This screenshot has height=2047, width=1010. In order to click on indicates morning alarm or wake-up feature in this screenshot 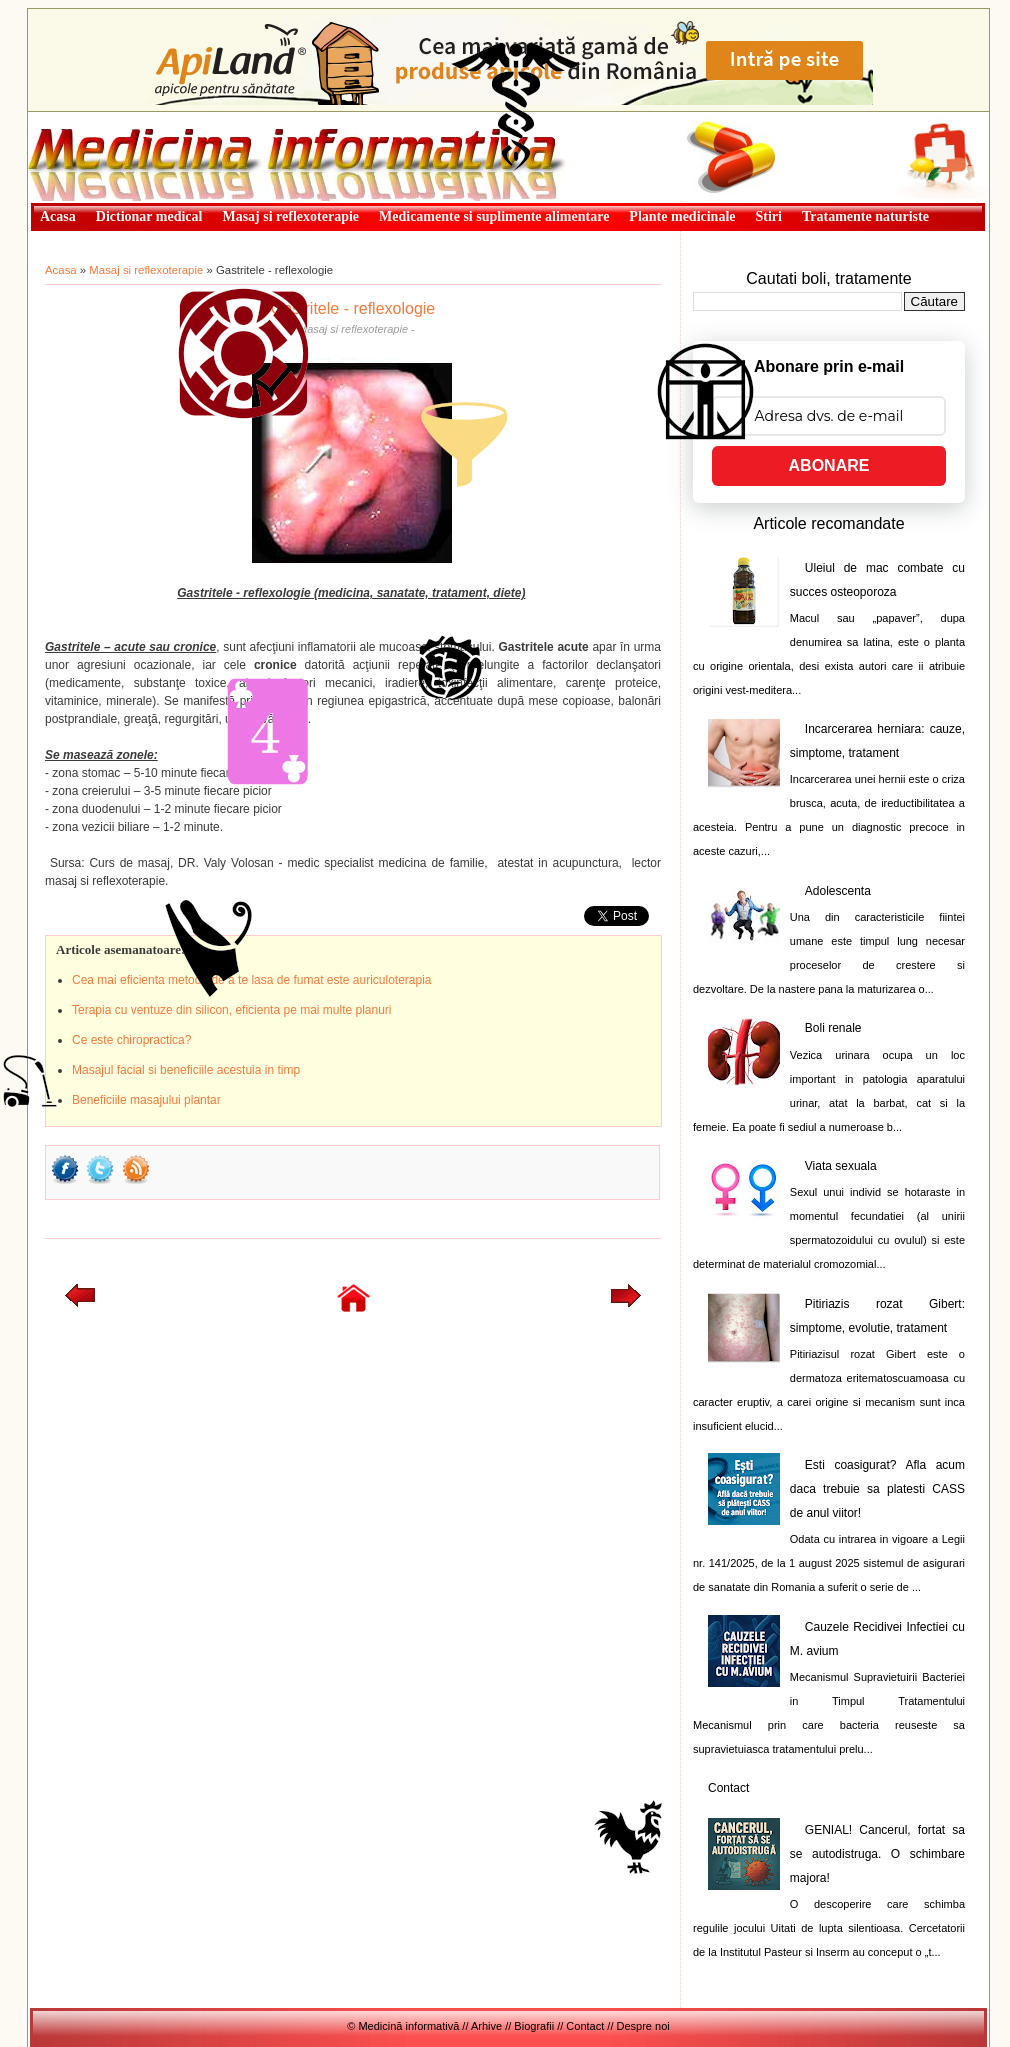, I will do `click(628, 1837)`.